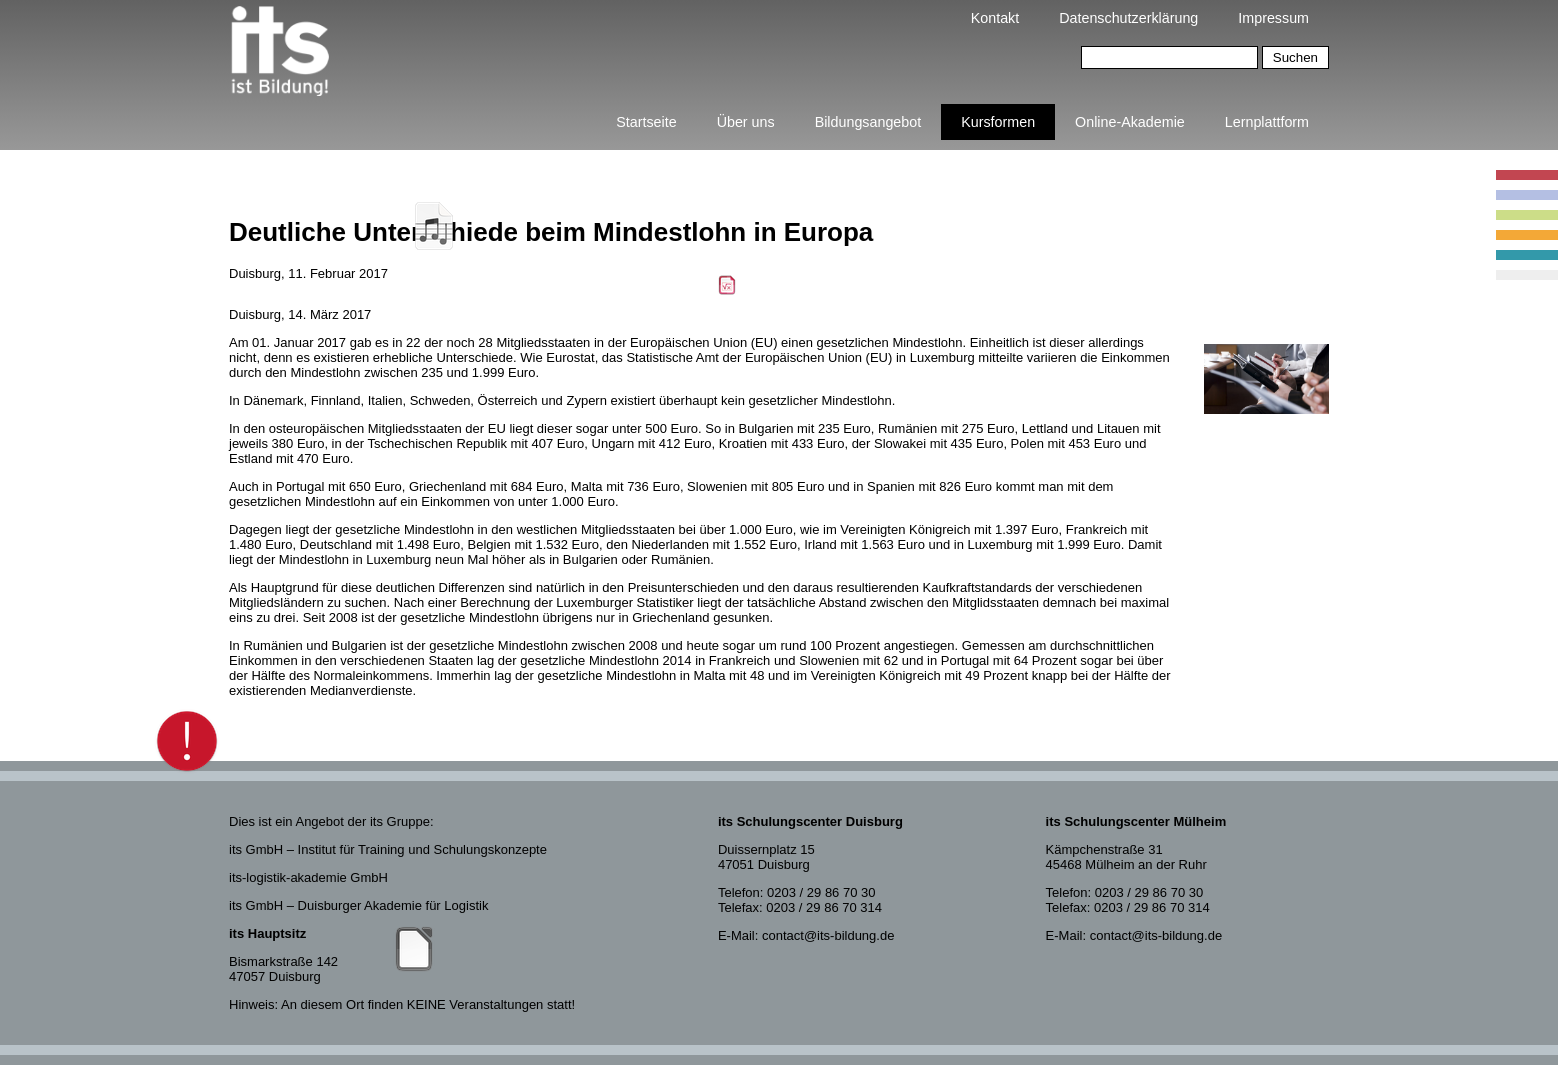 The width and height of the screenshot is (1558, 1065). Describe the element at coordinates (727, 285) in the screenshot. I see `libreoffice math formula template file` at that location.